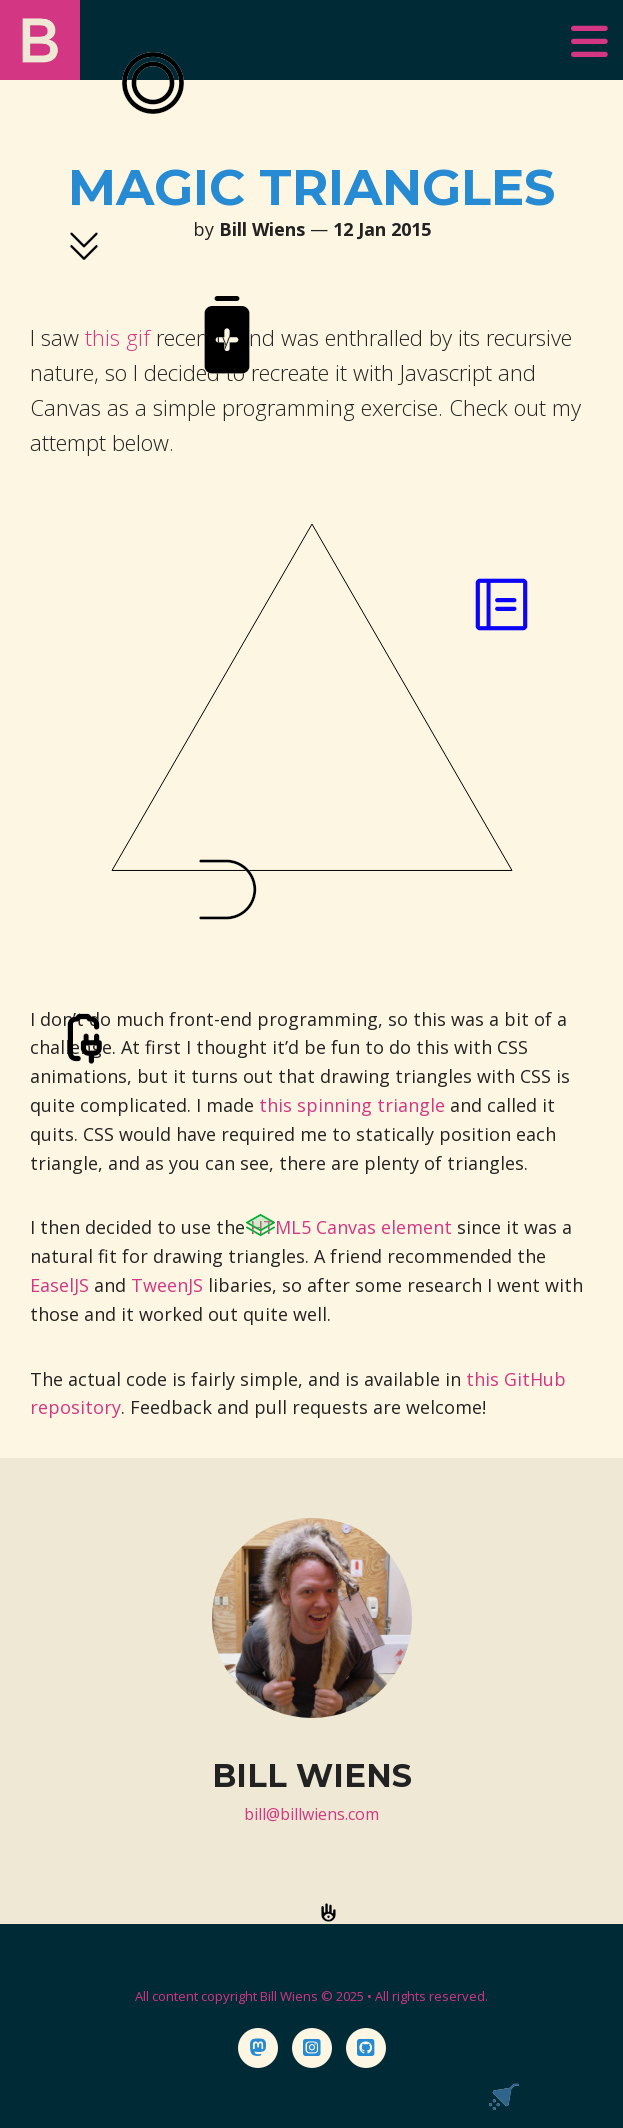 This screenshot has width=623, height=2128. I want to click on open your notebook or notes, so click(501, 604).